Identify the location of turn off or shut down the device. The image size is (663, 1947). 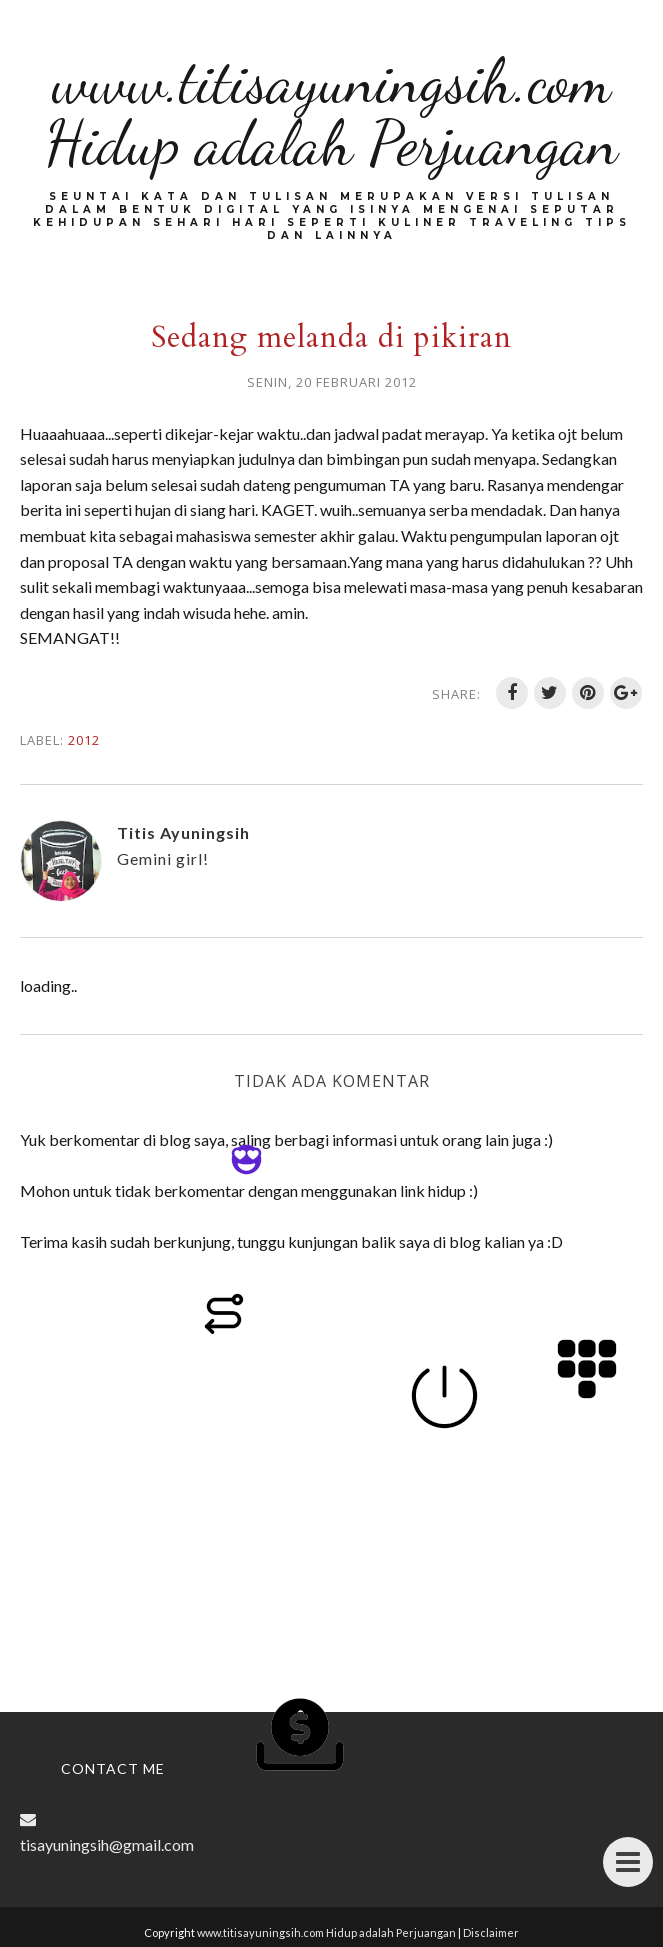
(444, 1395).